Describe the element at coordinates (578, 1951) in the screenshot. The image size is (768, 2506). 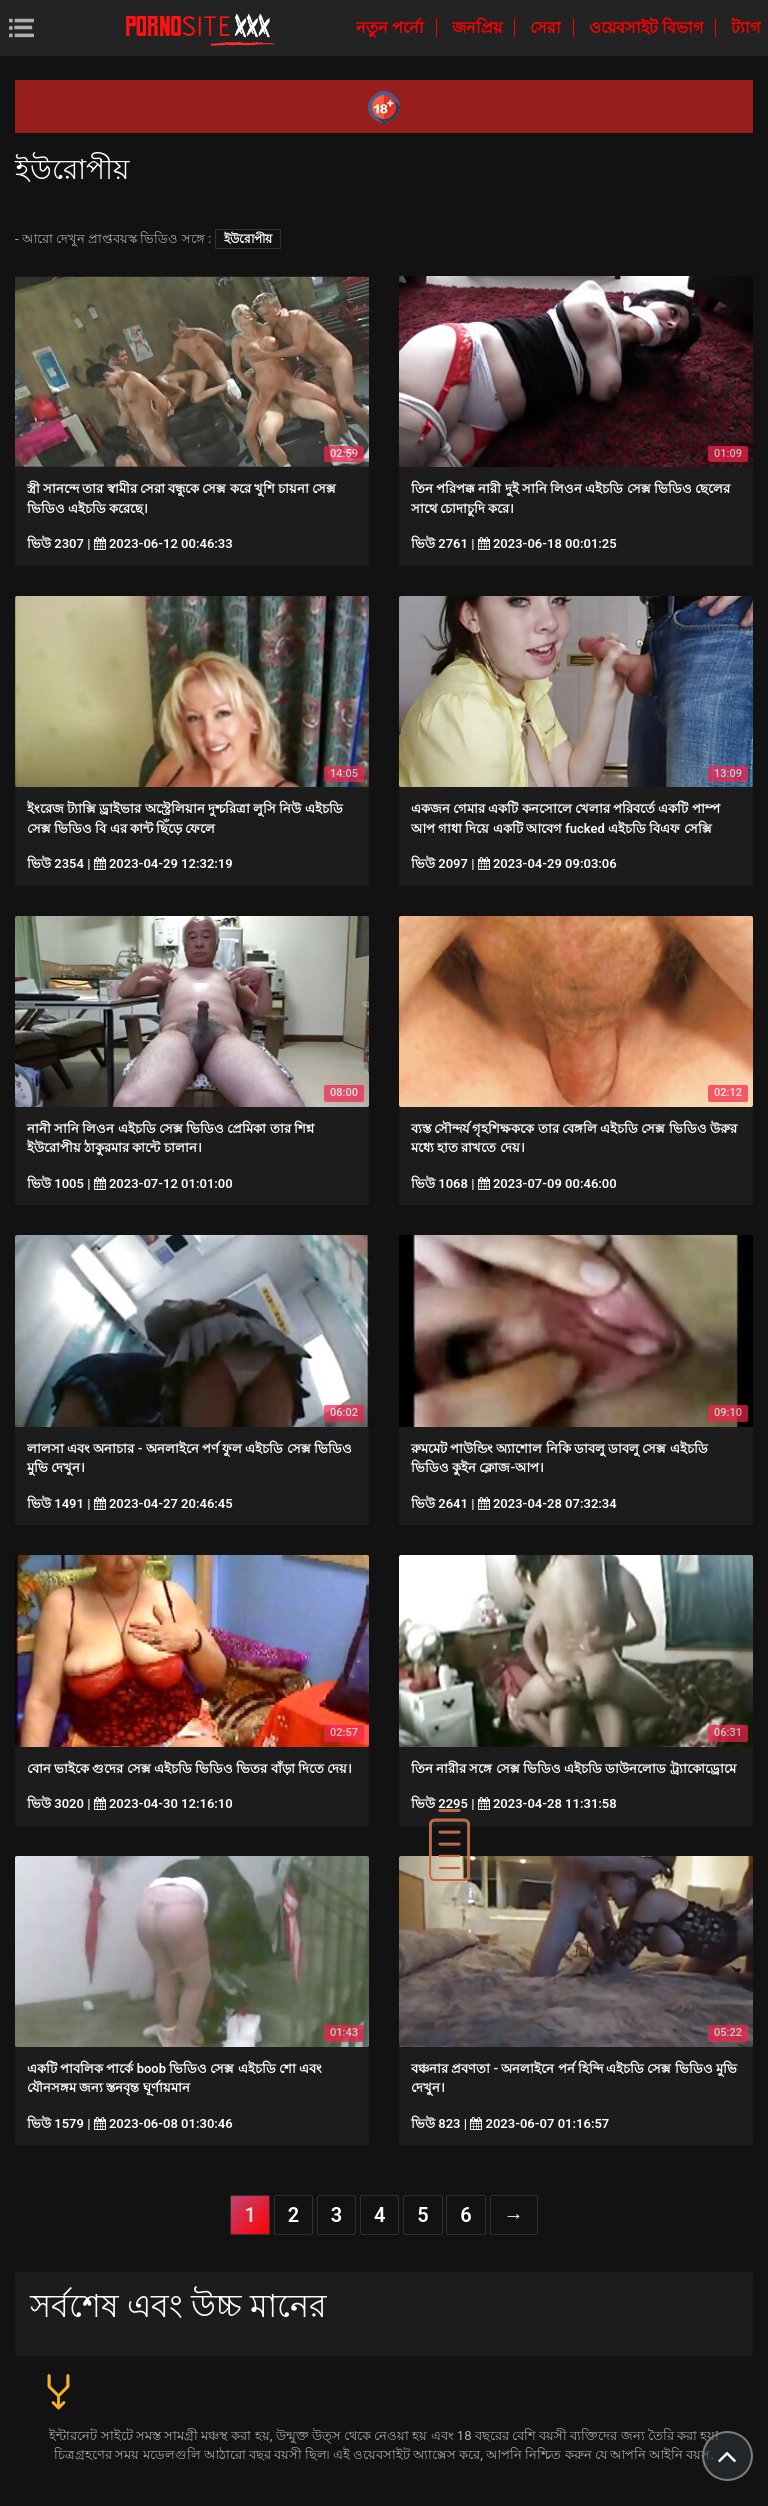
I see `add or extend battery life` at that location.